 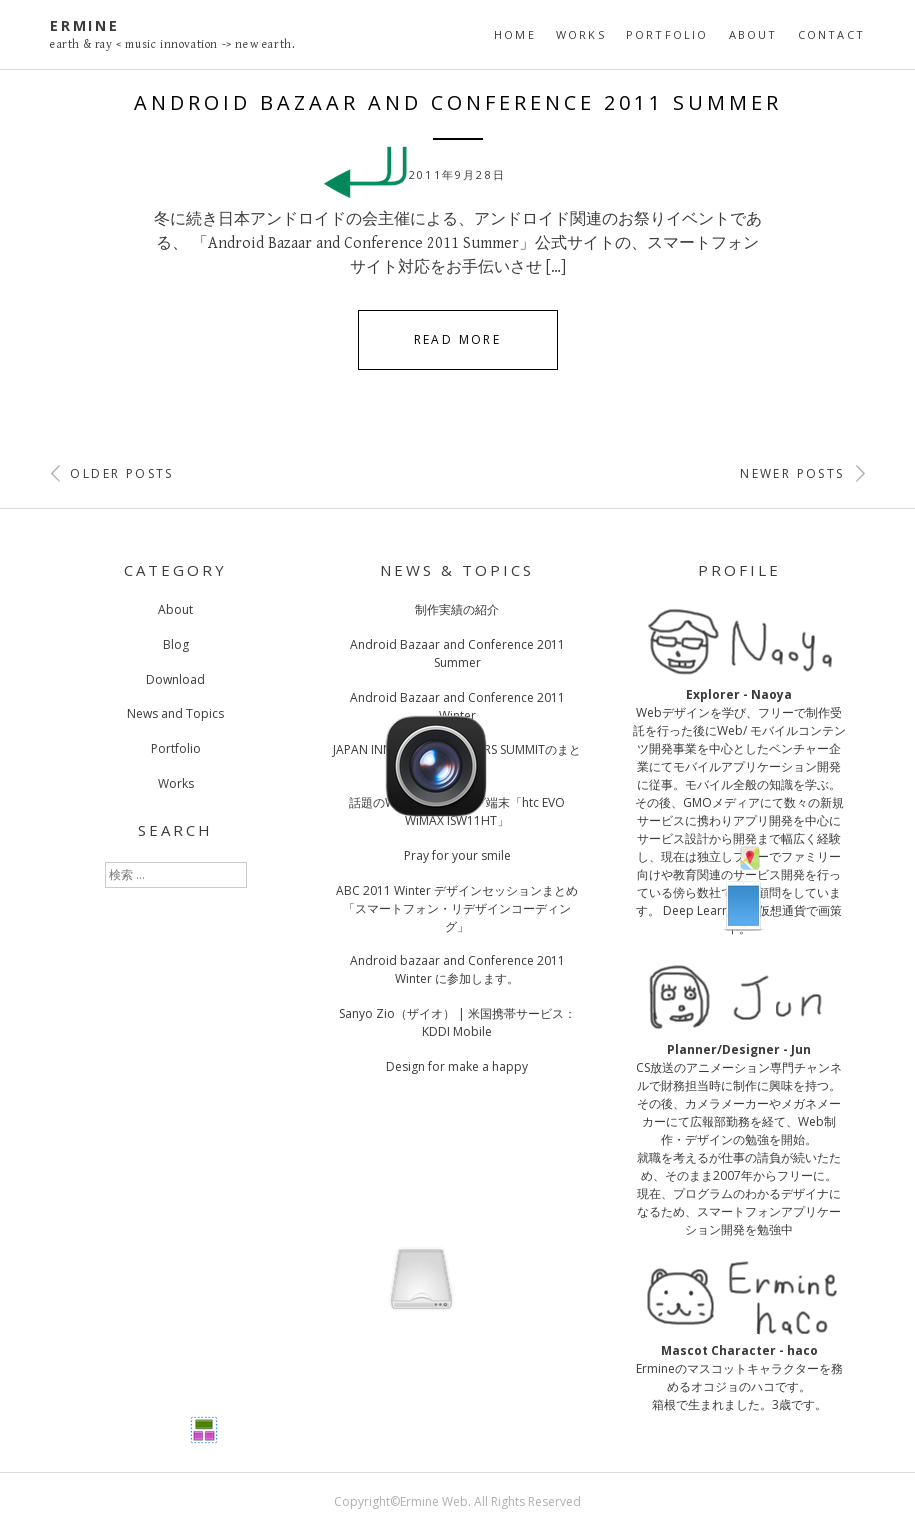 What do you see at coordinates (743, 905) in the screenshot?
I see `manage connected iPad device` at bounding box center [743, 905].